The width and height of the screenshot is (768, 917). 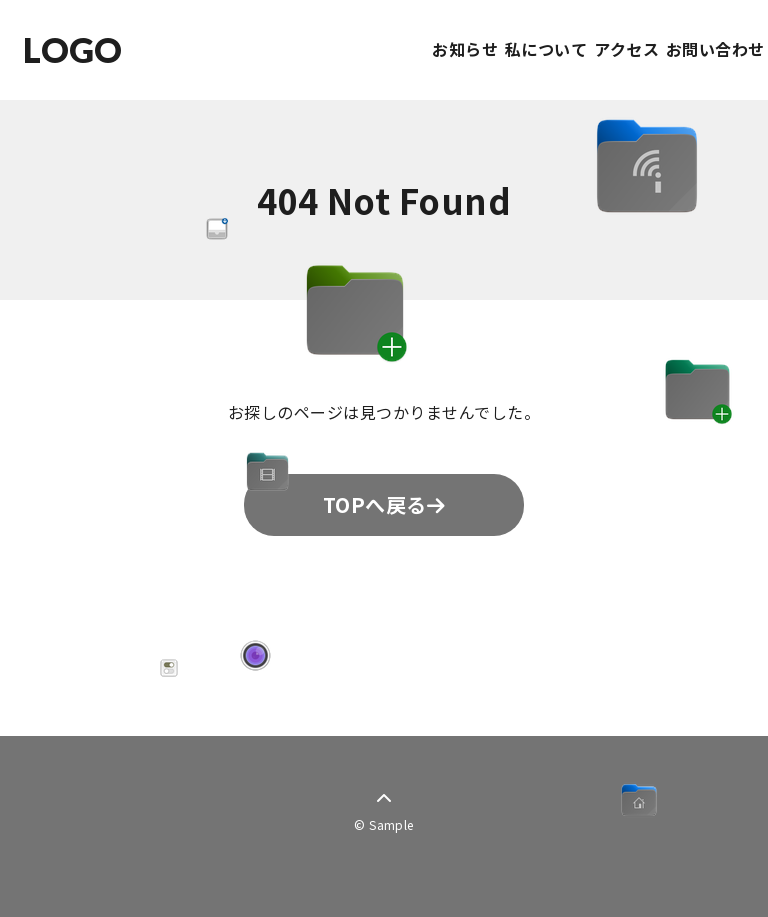 I want to click on access your email inbox, so click(x=217, y=229).